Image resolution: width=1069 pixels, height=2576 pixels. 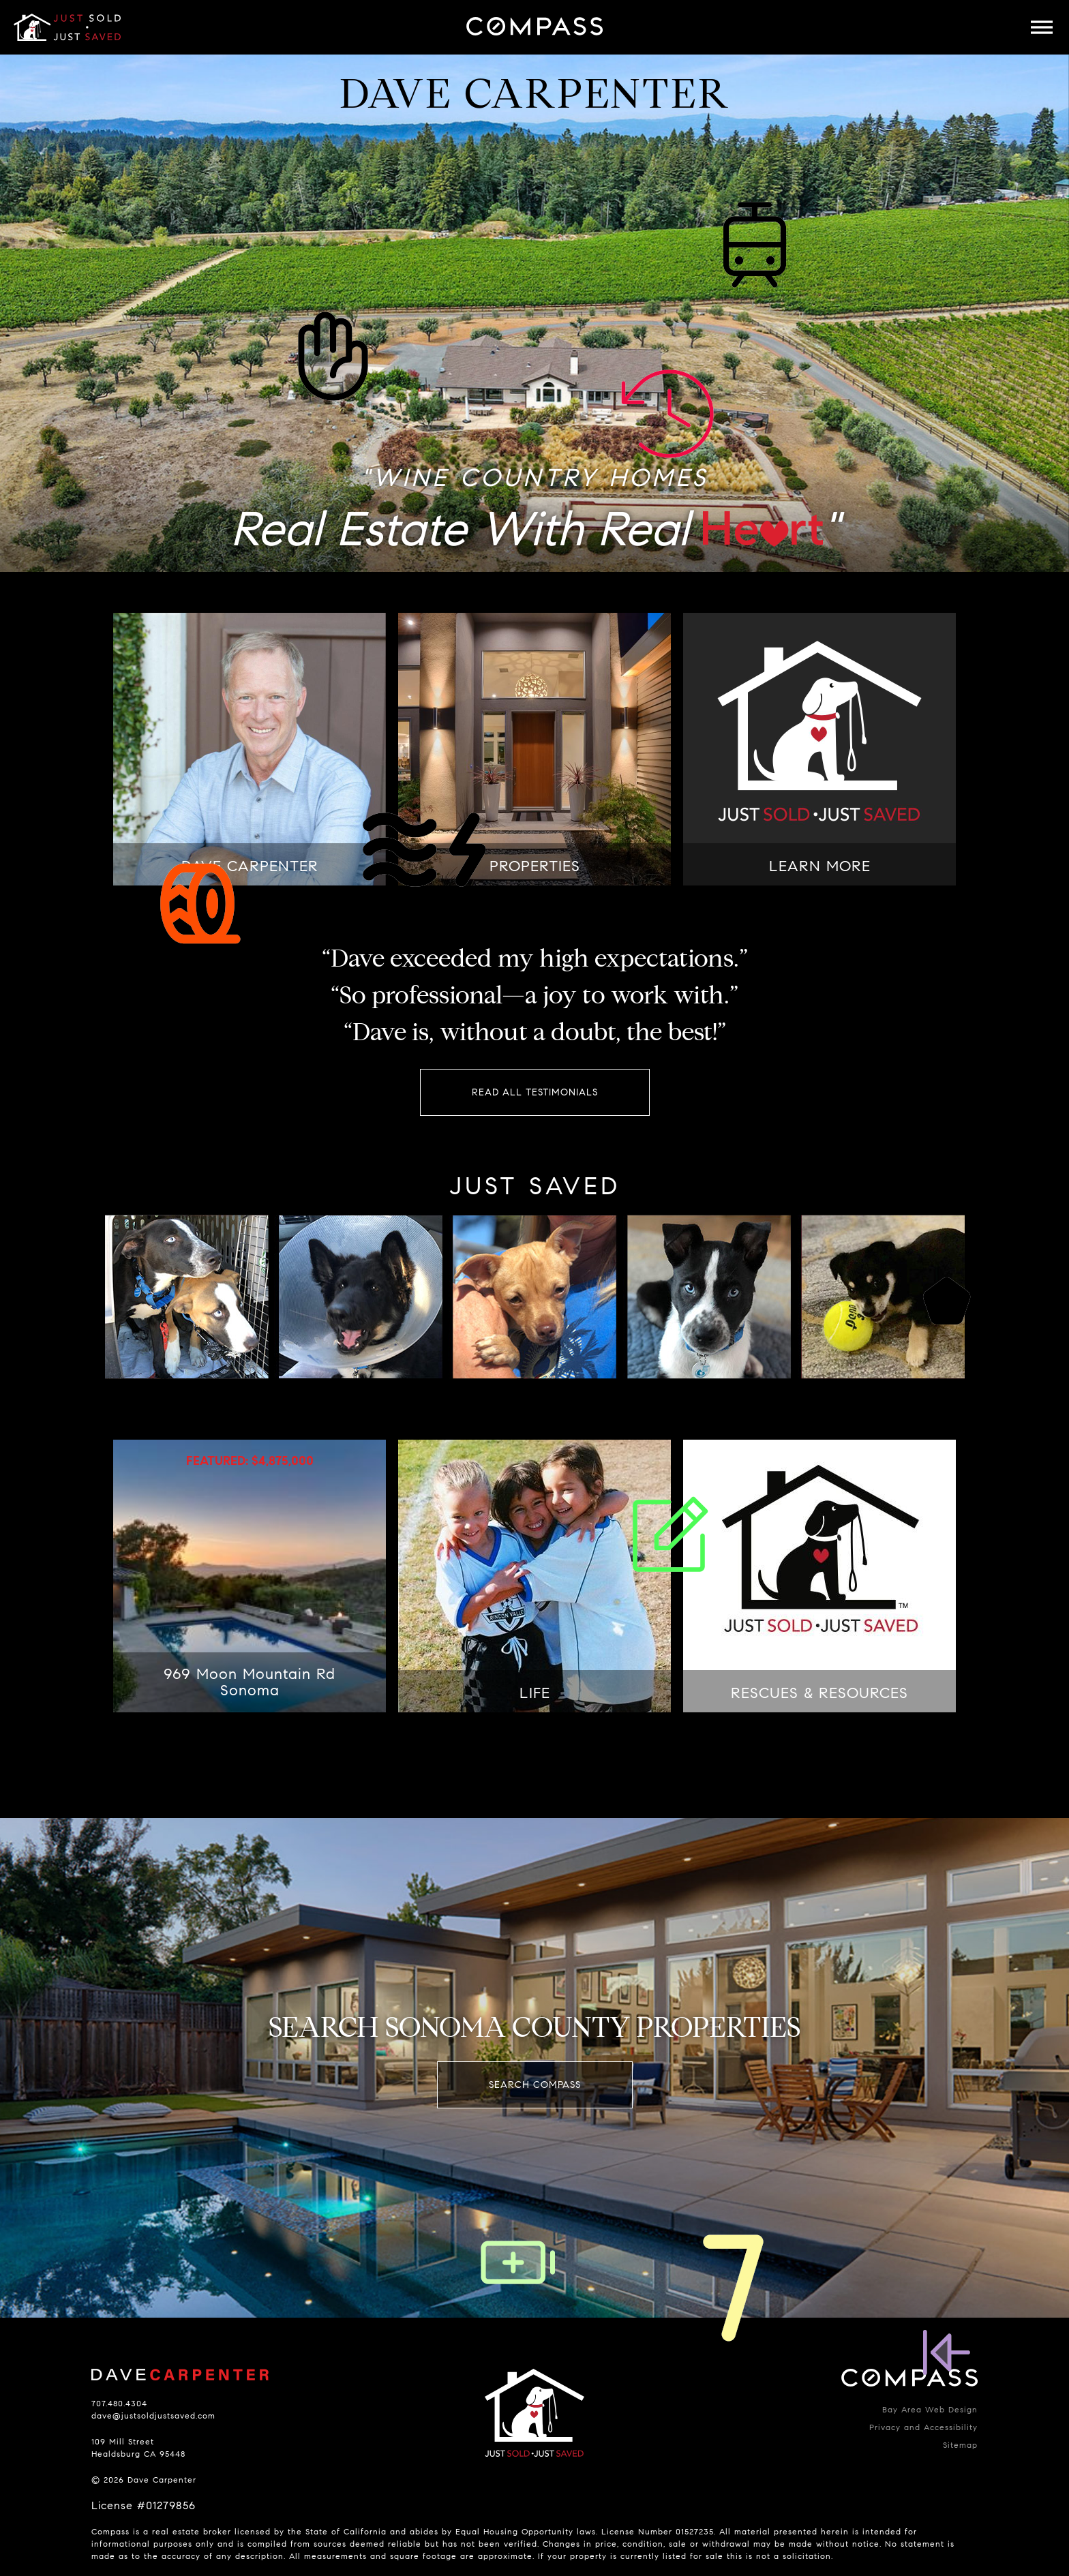 I want to click on hydroelectric power generation, so click(x=424, y=849).